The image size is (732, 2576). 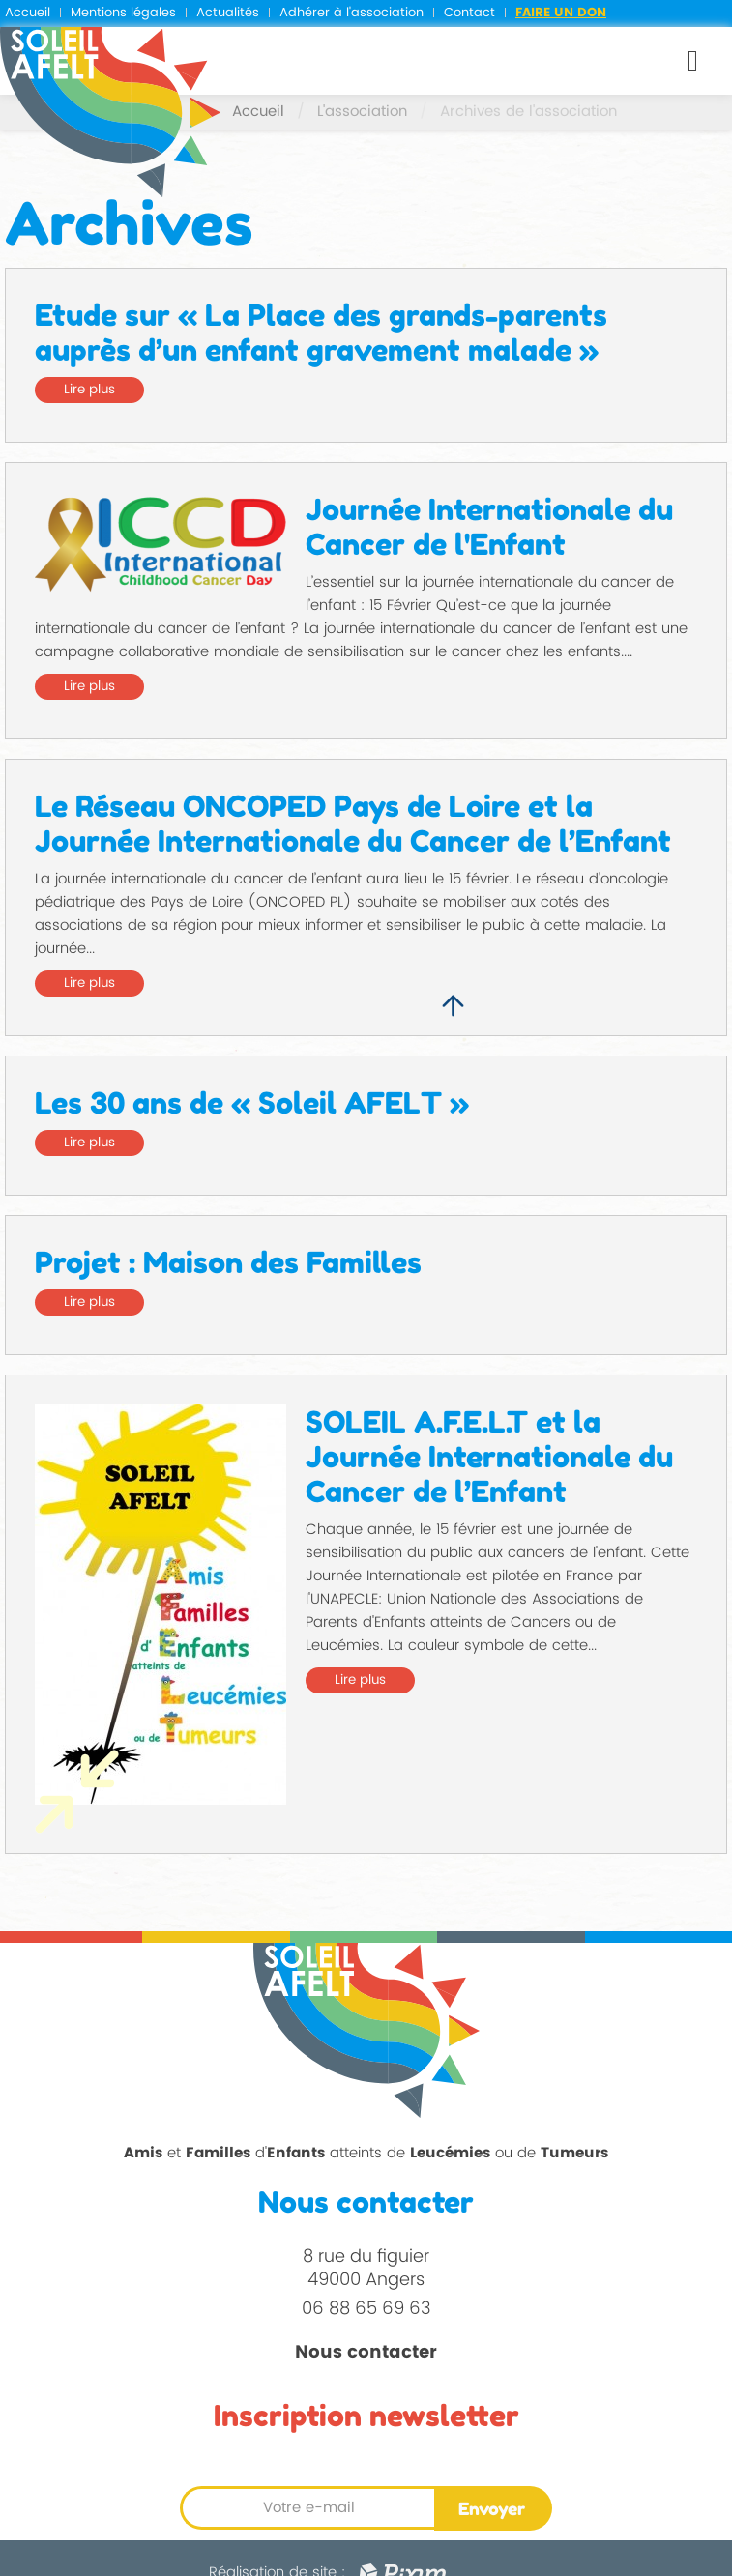 I want to click on minimize or collapse the current window, so click(x=76, y=1791).